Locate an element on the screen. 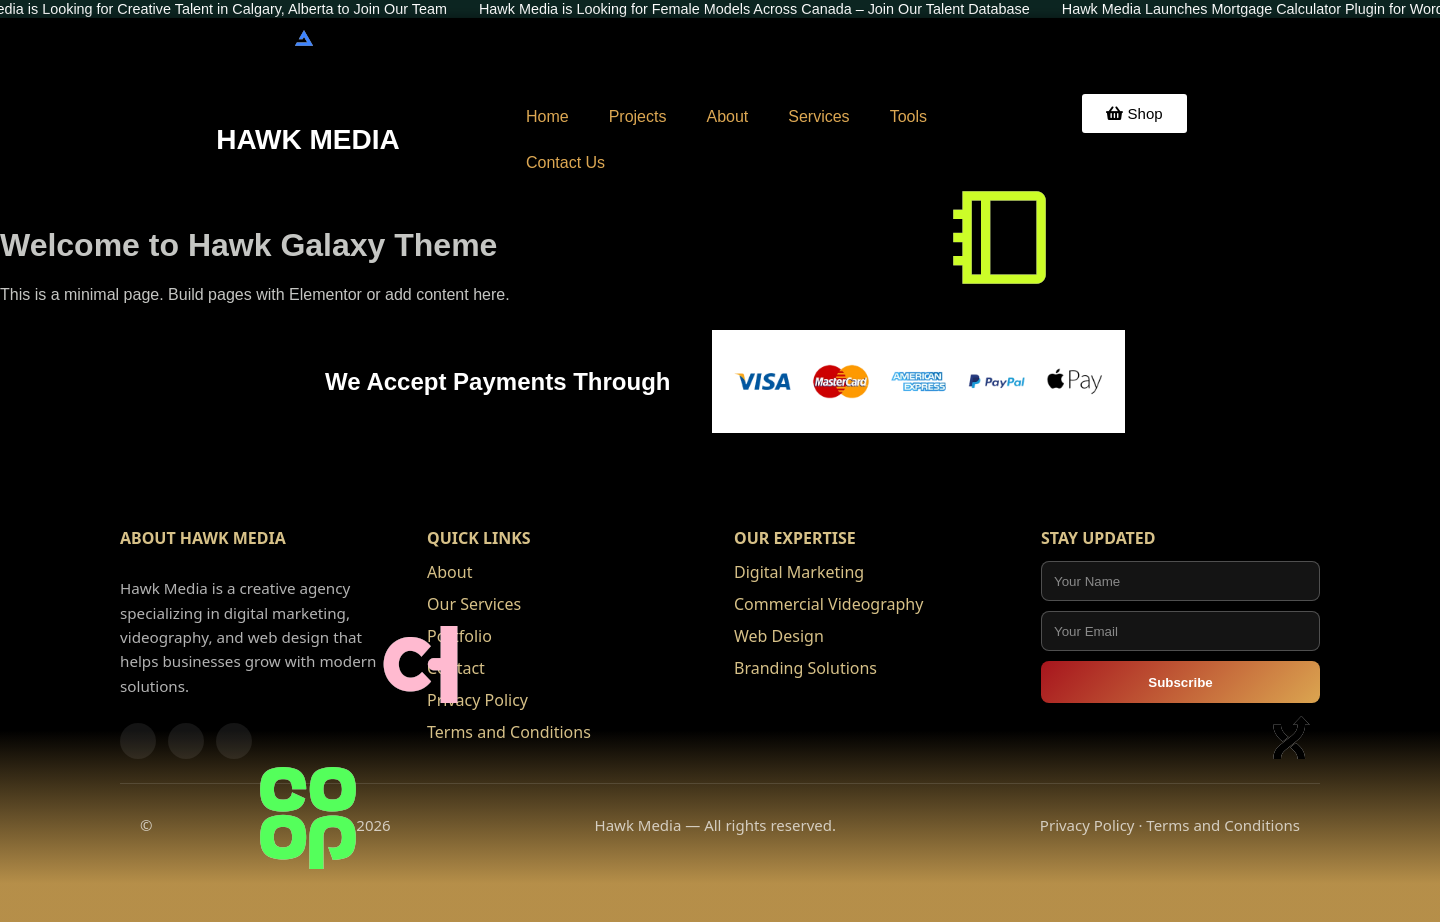 Image resolution: width=1440 pixels, height=922 pixels. castorama home improvement store logo is located at coordinates (420, 664).